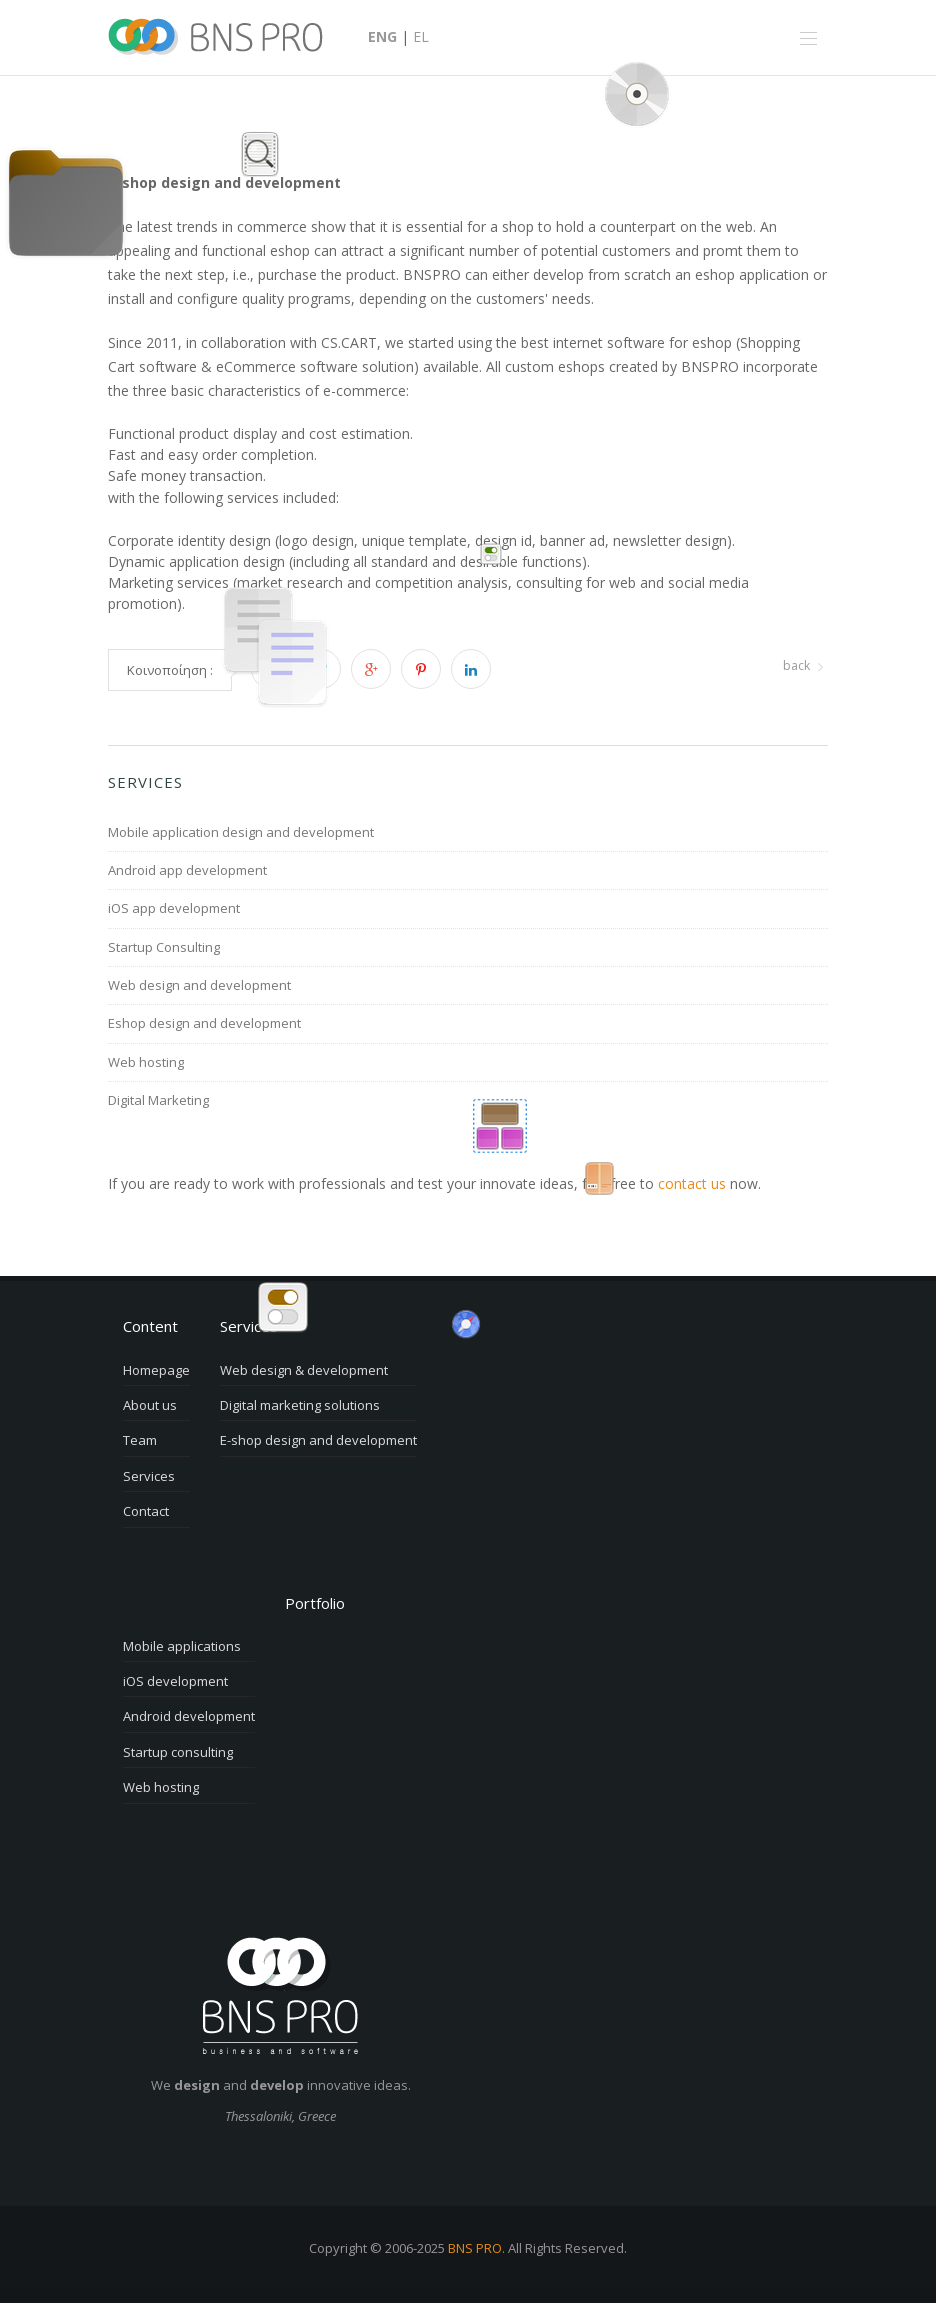 The image size is (936, 2303). I want to click on open system settings or preferences, so click(491, 554).